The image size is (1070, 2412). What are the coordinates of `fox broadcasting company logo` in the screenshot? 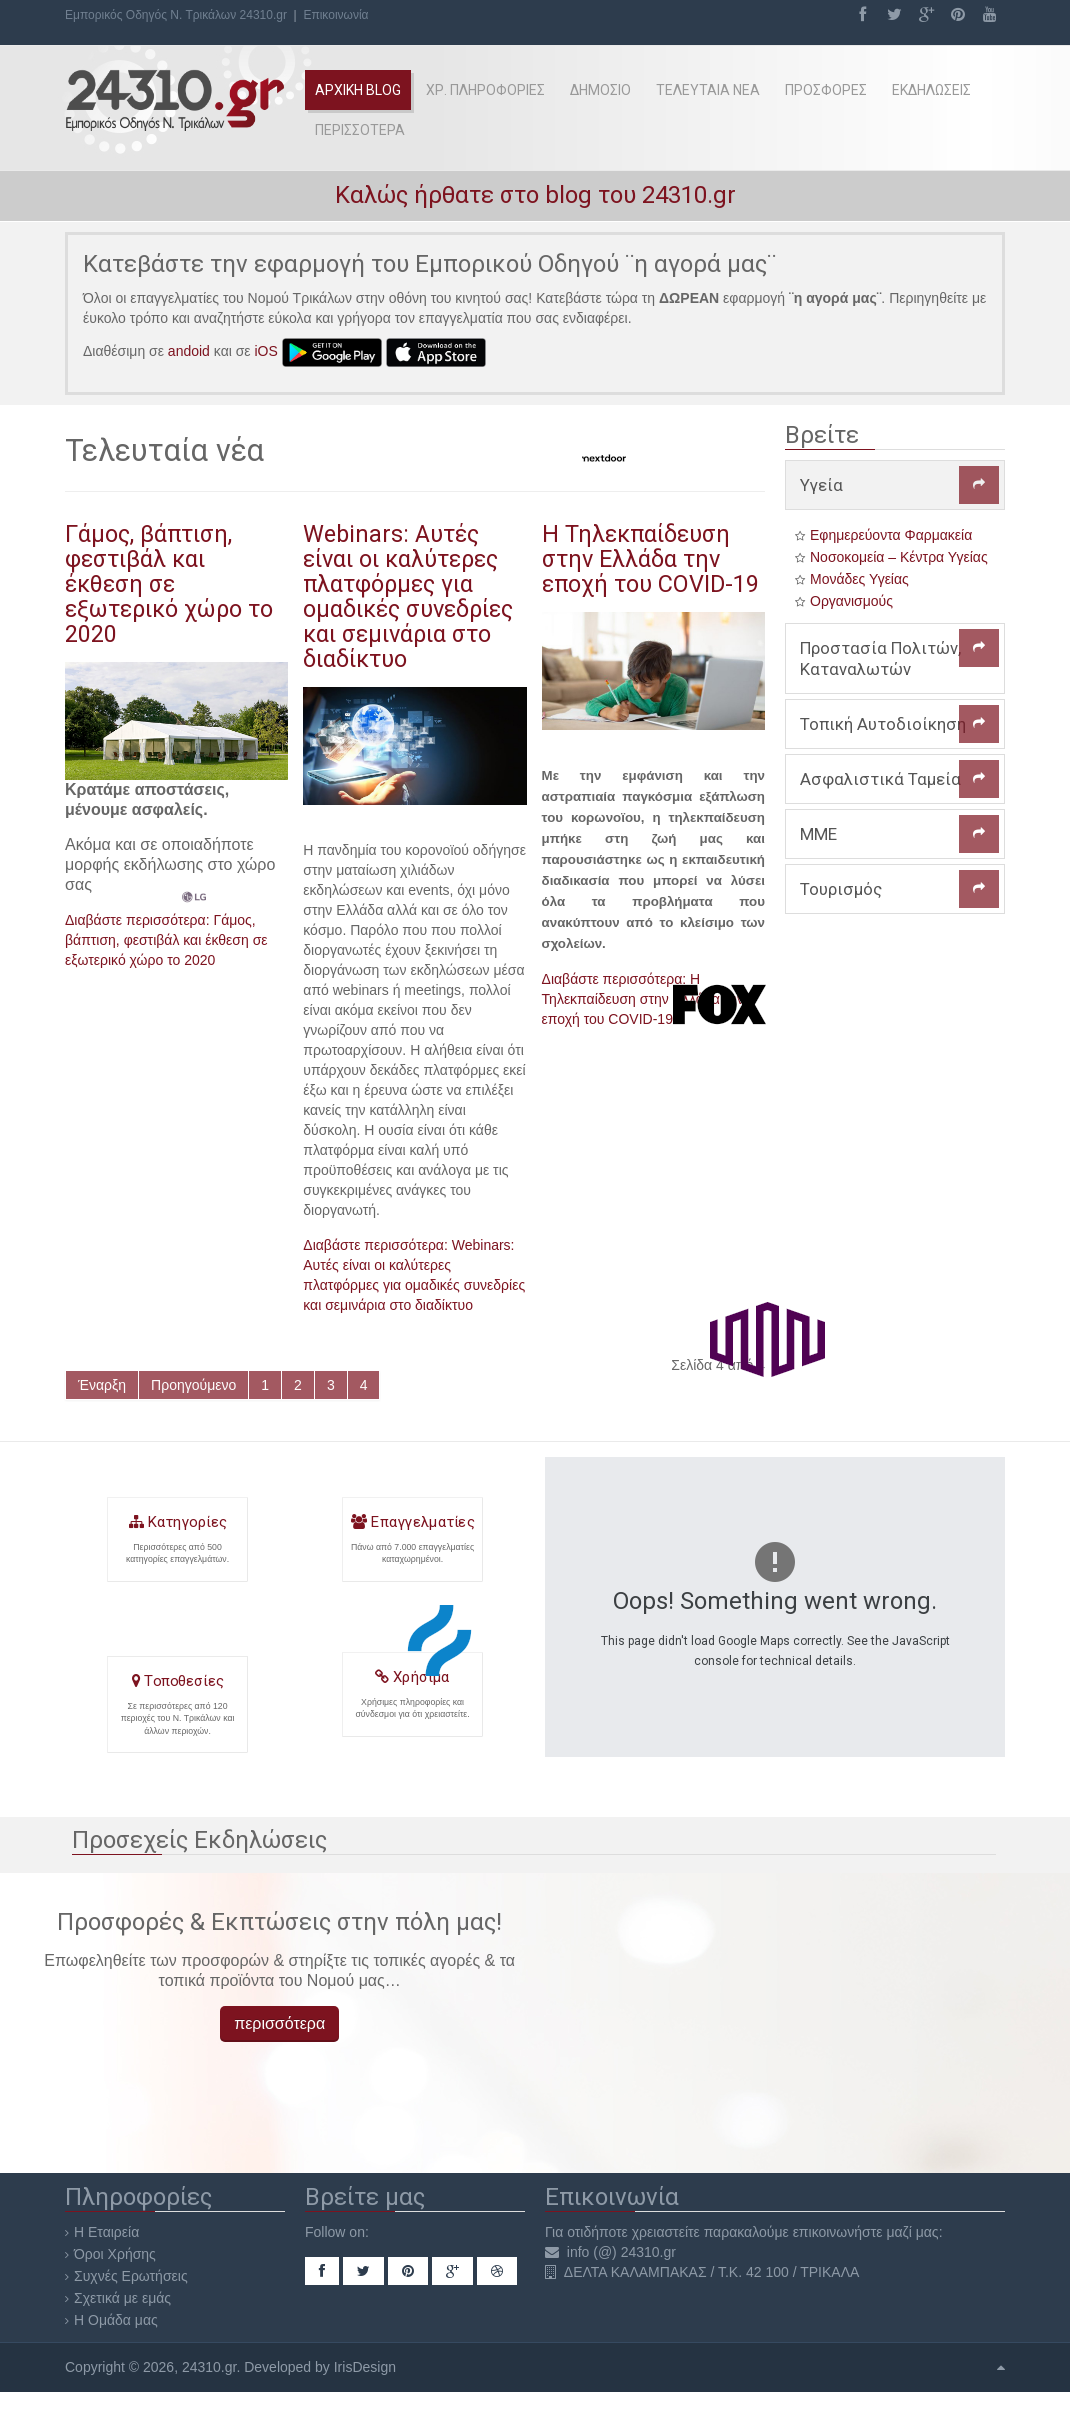 It's located at (719, 1004).